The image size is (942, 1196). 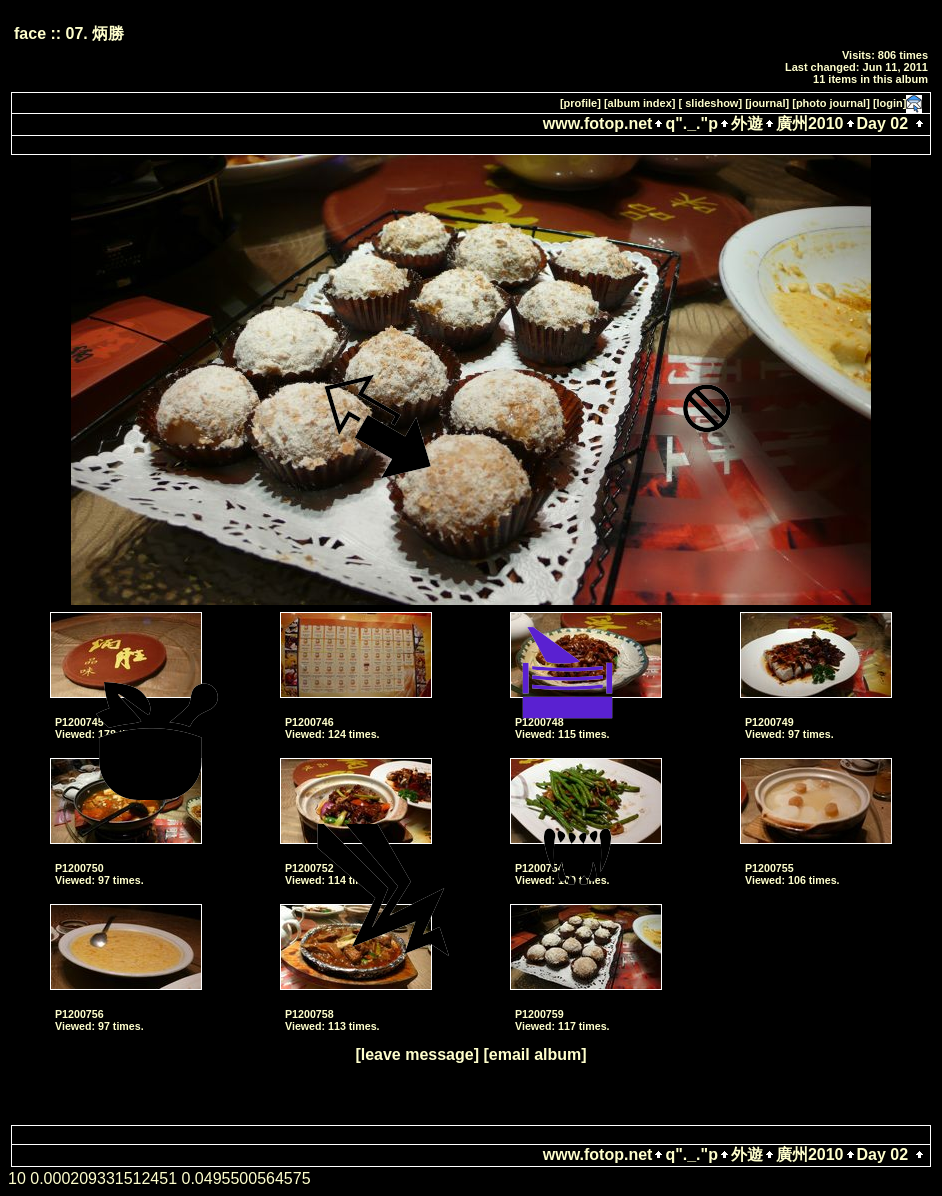 I want to click on switch between two states or modes, so click(x=377, y=426).